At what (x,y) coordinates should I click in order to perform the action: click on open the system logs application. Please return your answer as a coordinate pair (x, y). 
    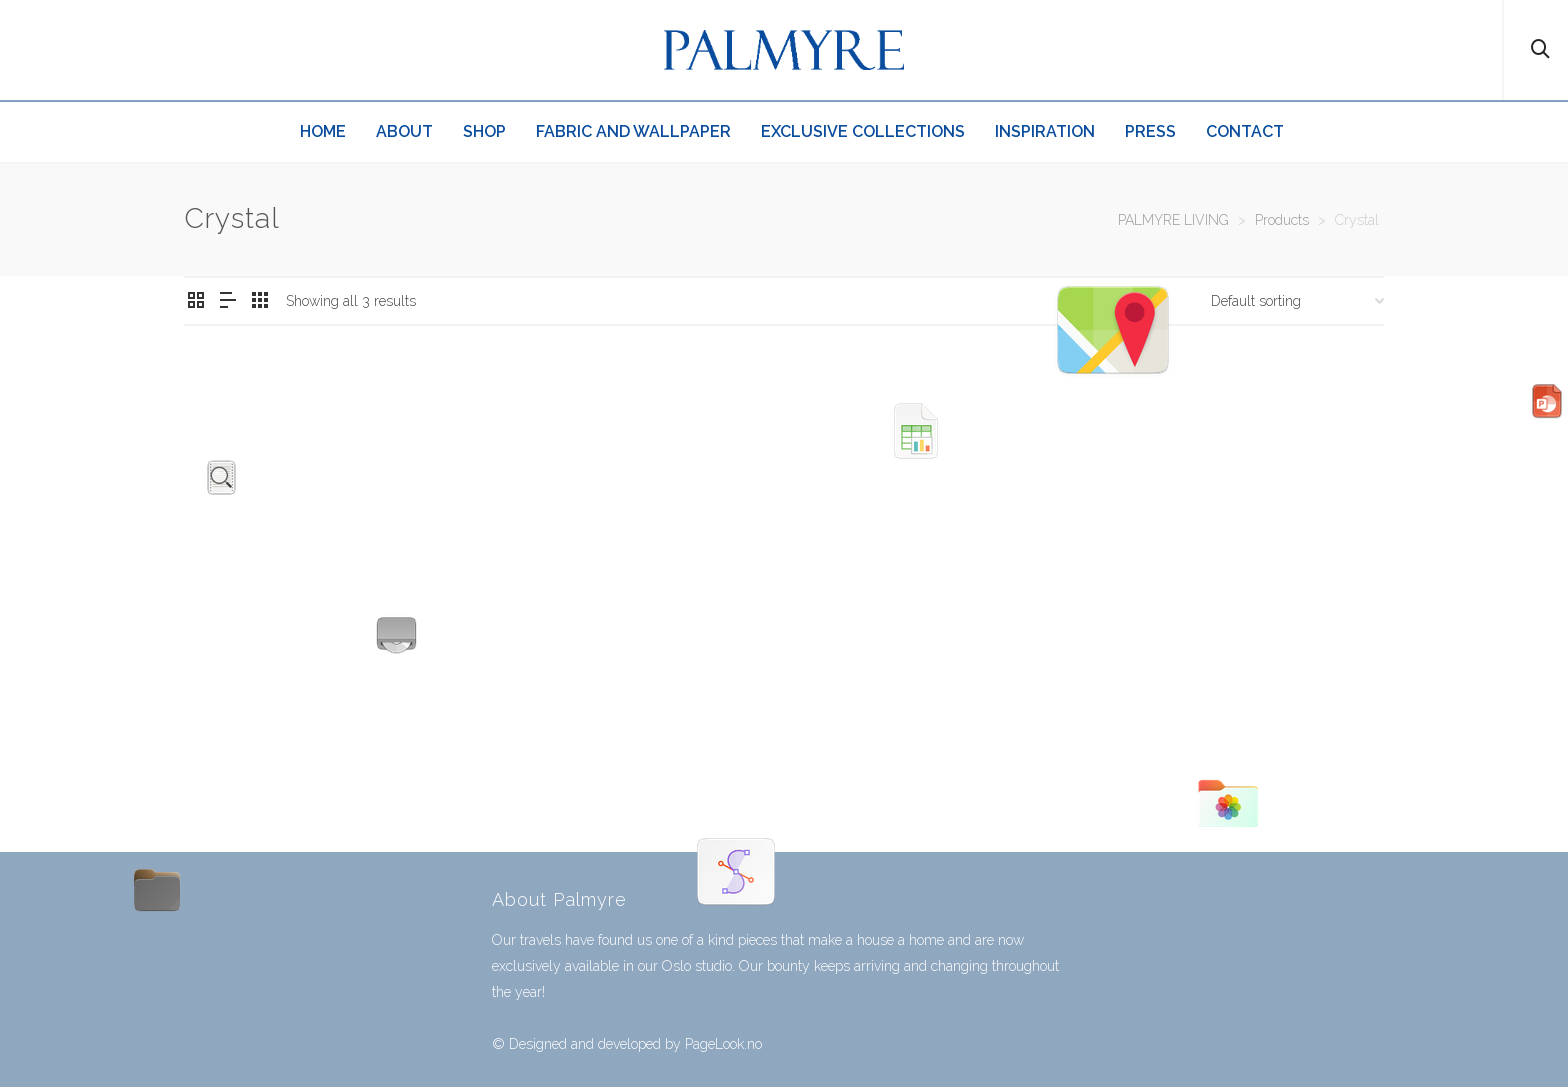
    Looking at the image, I should click on (221, 477).